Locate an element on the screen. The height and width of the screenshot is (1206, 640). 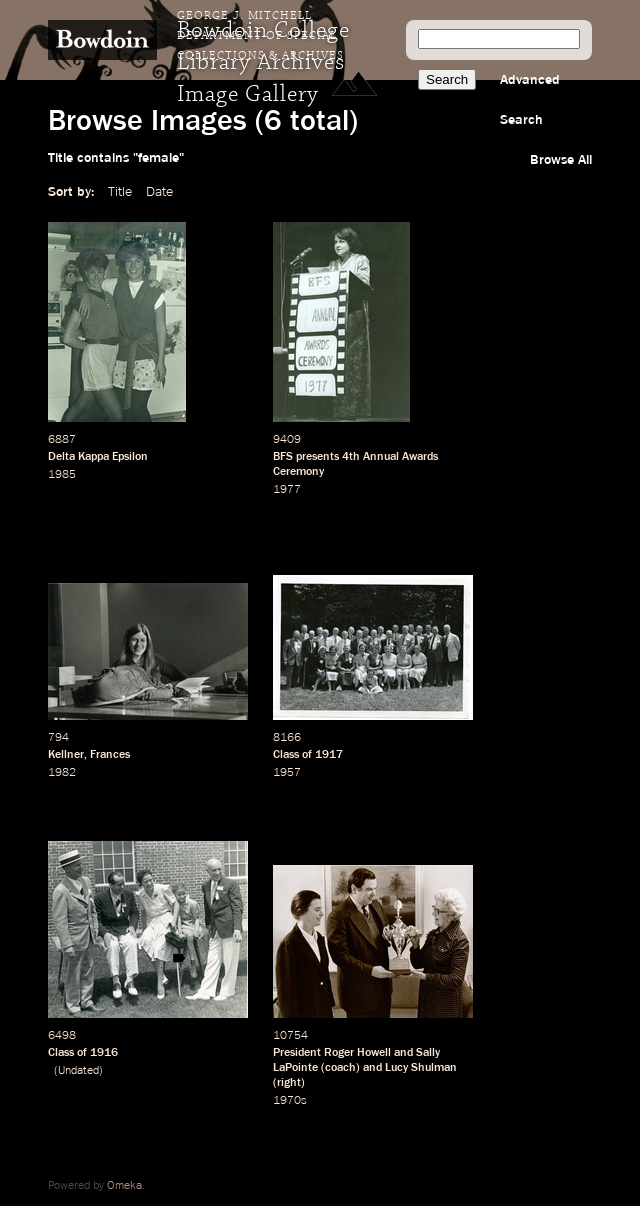
view landscape or nature photos is located at coordinates (354, 83).